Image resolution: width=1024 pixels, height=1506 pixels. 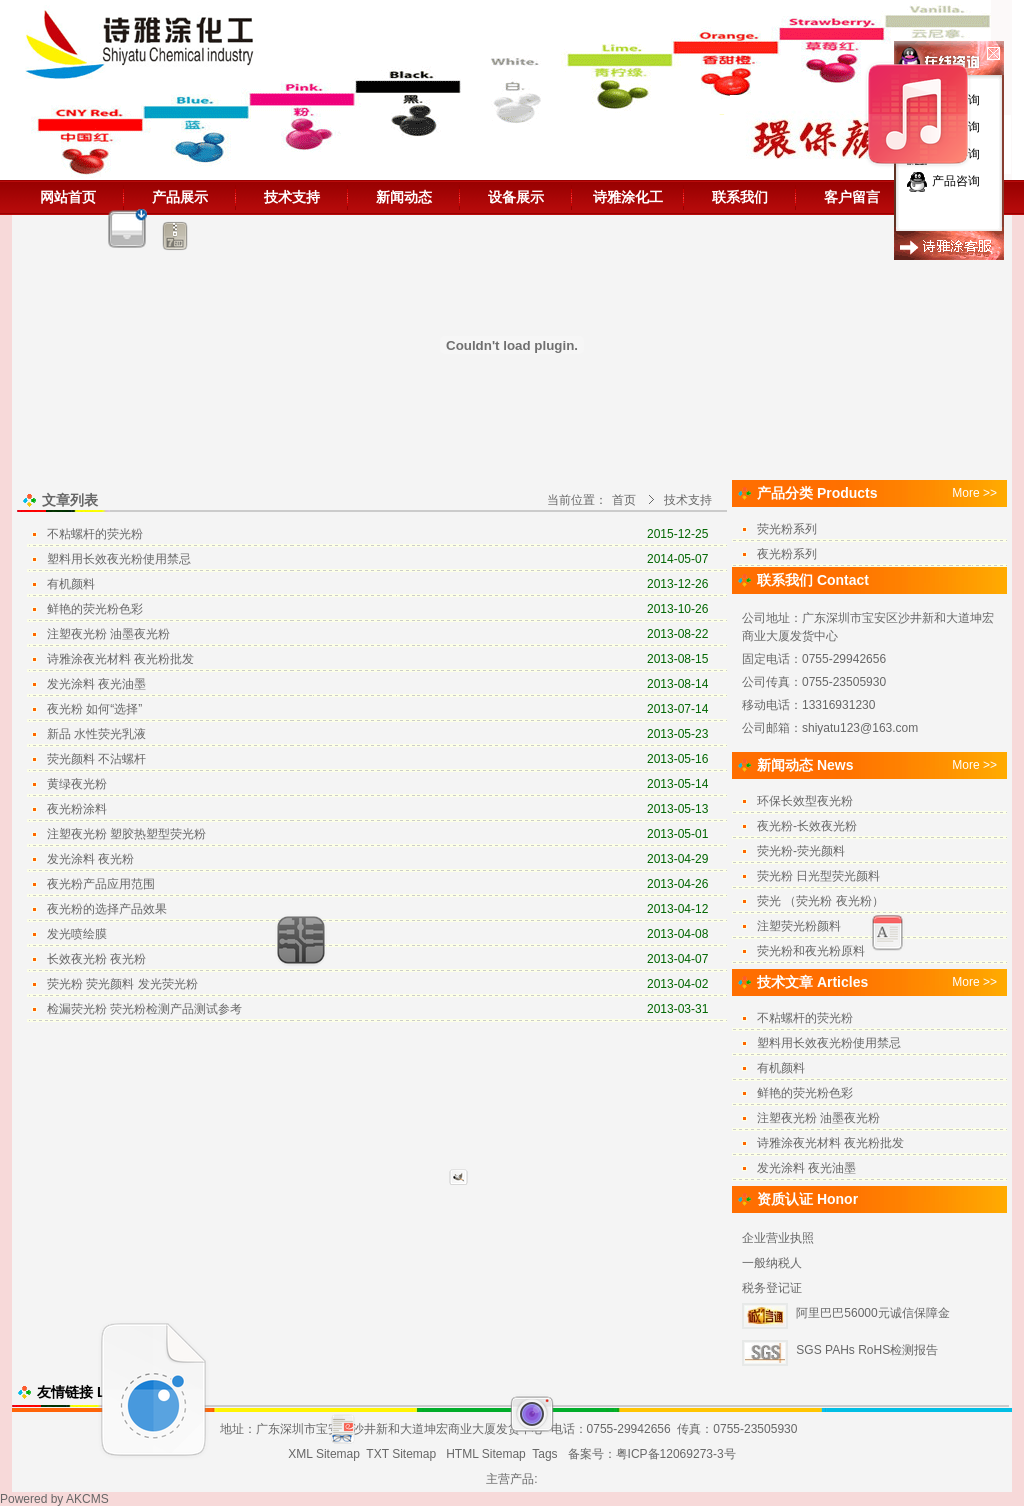 What do you see at coordinates (127, 229) in the screenshot?
I see `move message to inbox` at bounding box center [127, 229].